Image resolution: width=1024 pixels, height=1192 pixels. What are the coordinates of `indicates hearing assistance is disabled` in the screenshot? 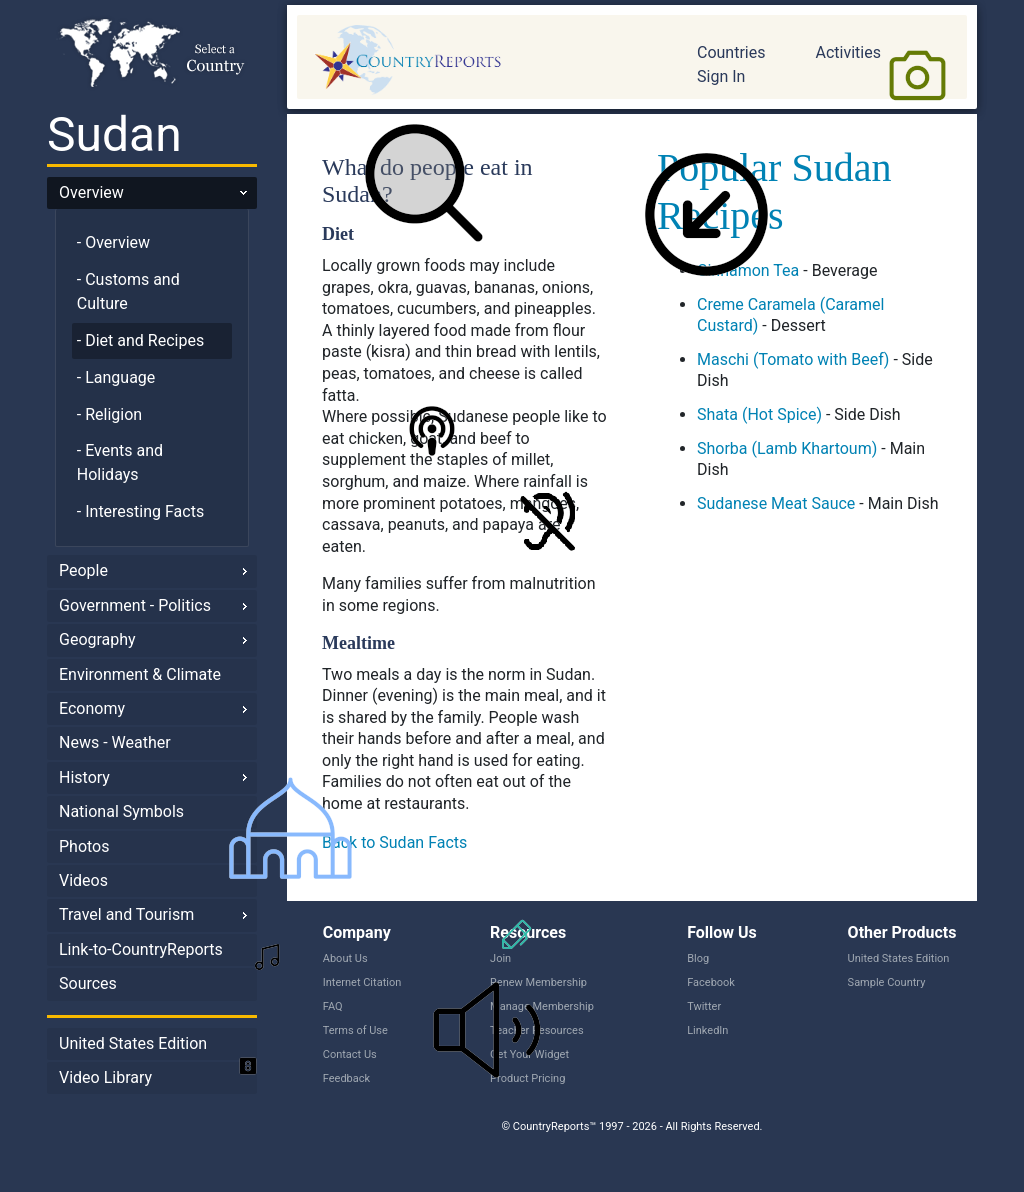 It's located at (549, 521).